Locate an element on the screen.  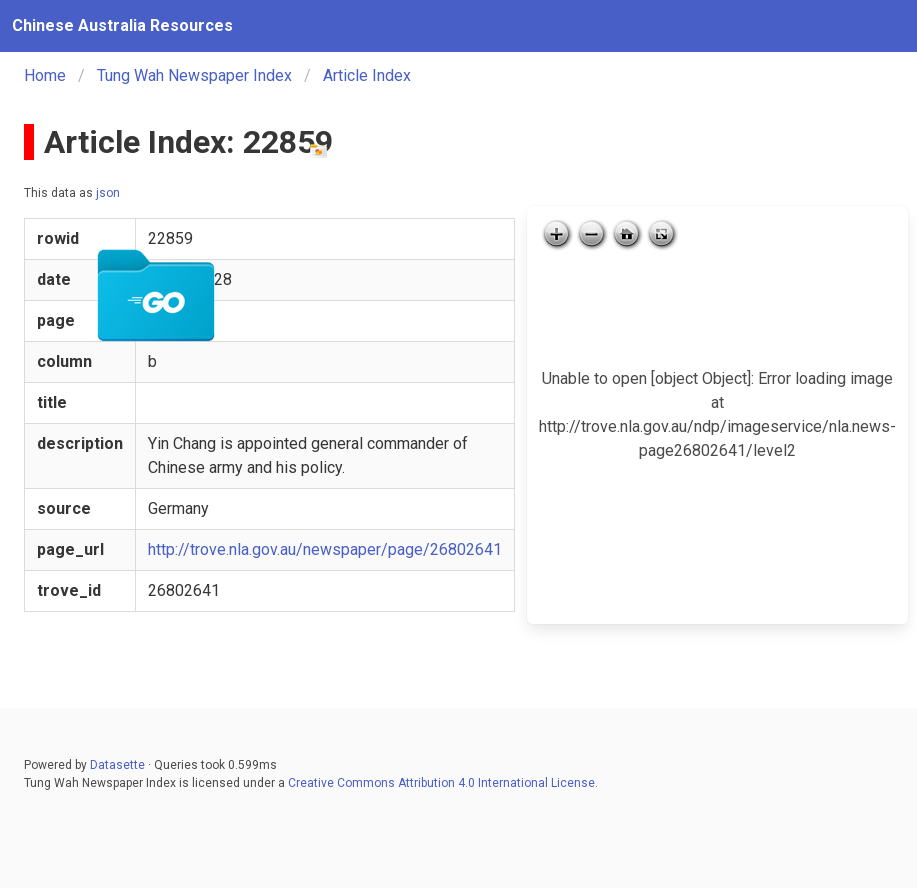
open folder containing Go language projects is located at coordinates (155, 298).